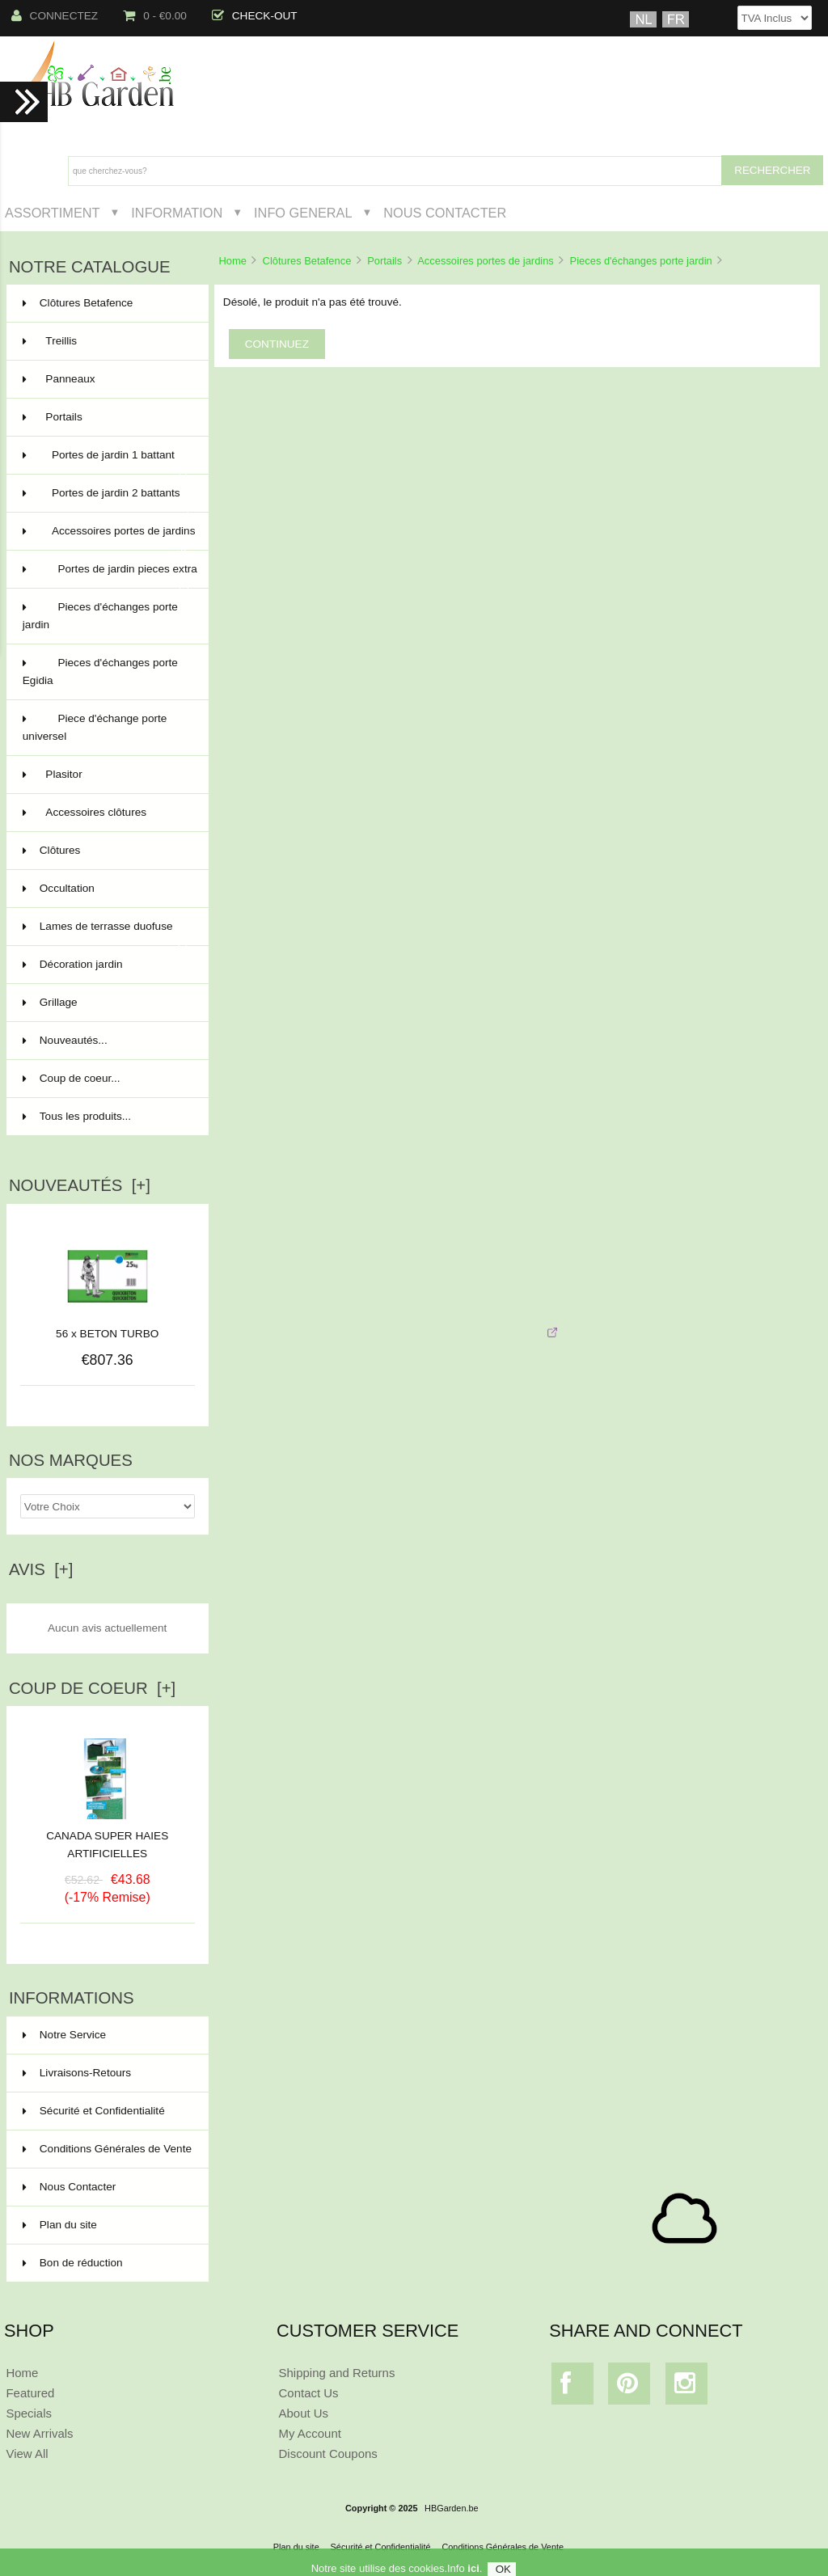 Image resolution: width=828 pixels, height=2576 pixels. What do you see at coordinates (552, 1332) in the screenshot?
I see `open link in a new tab or window` at bounding box center [552, 1332].